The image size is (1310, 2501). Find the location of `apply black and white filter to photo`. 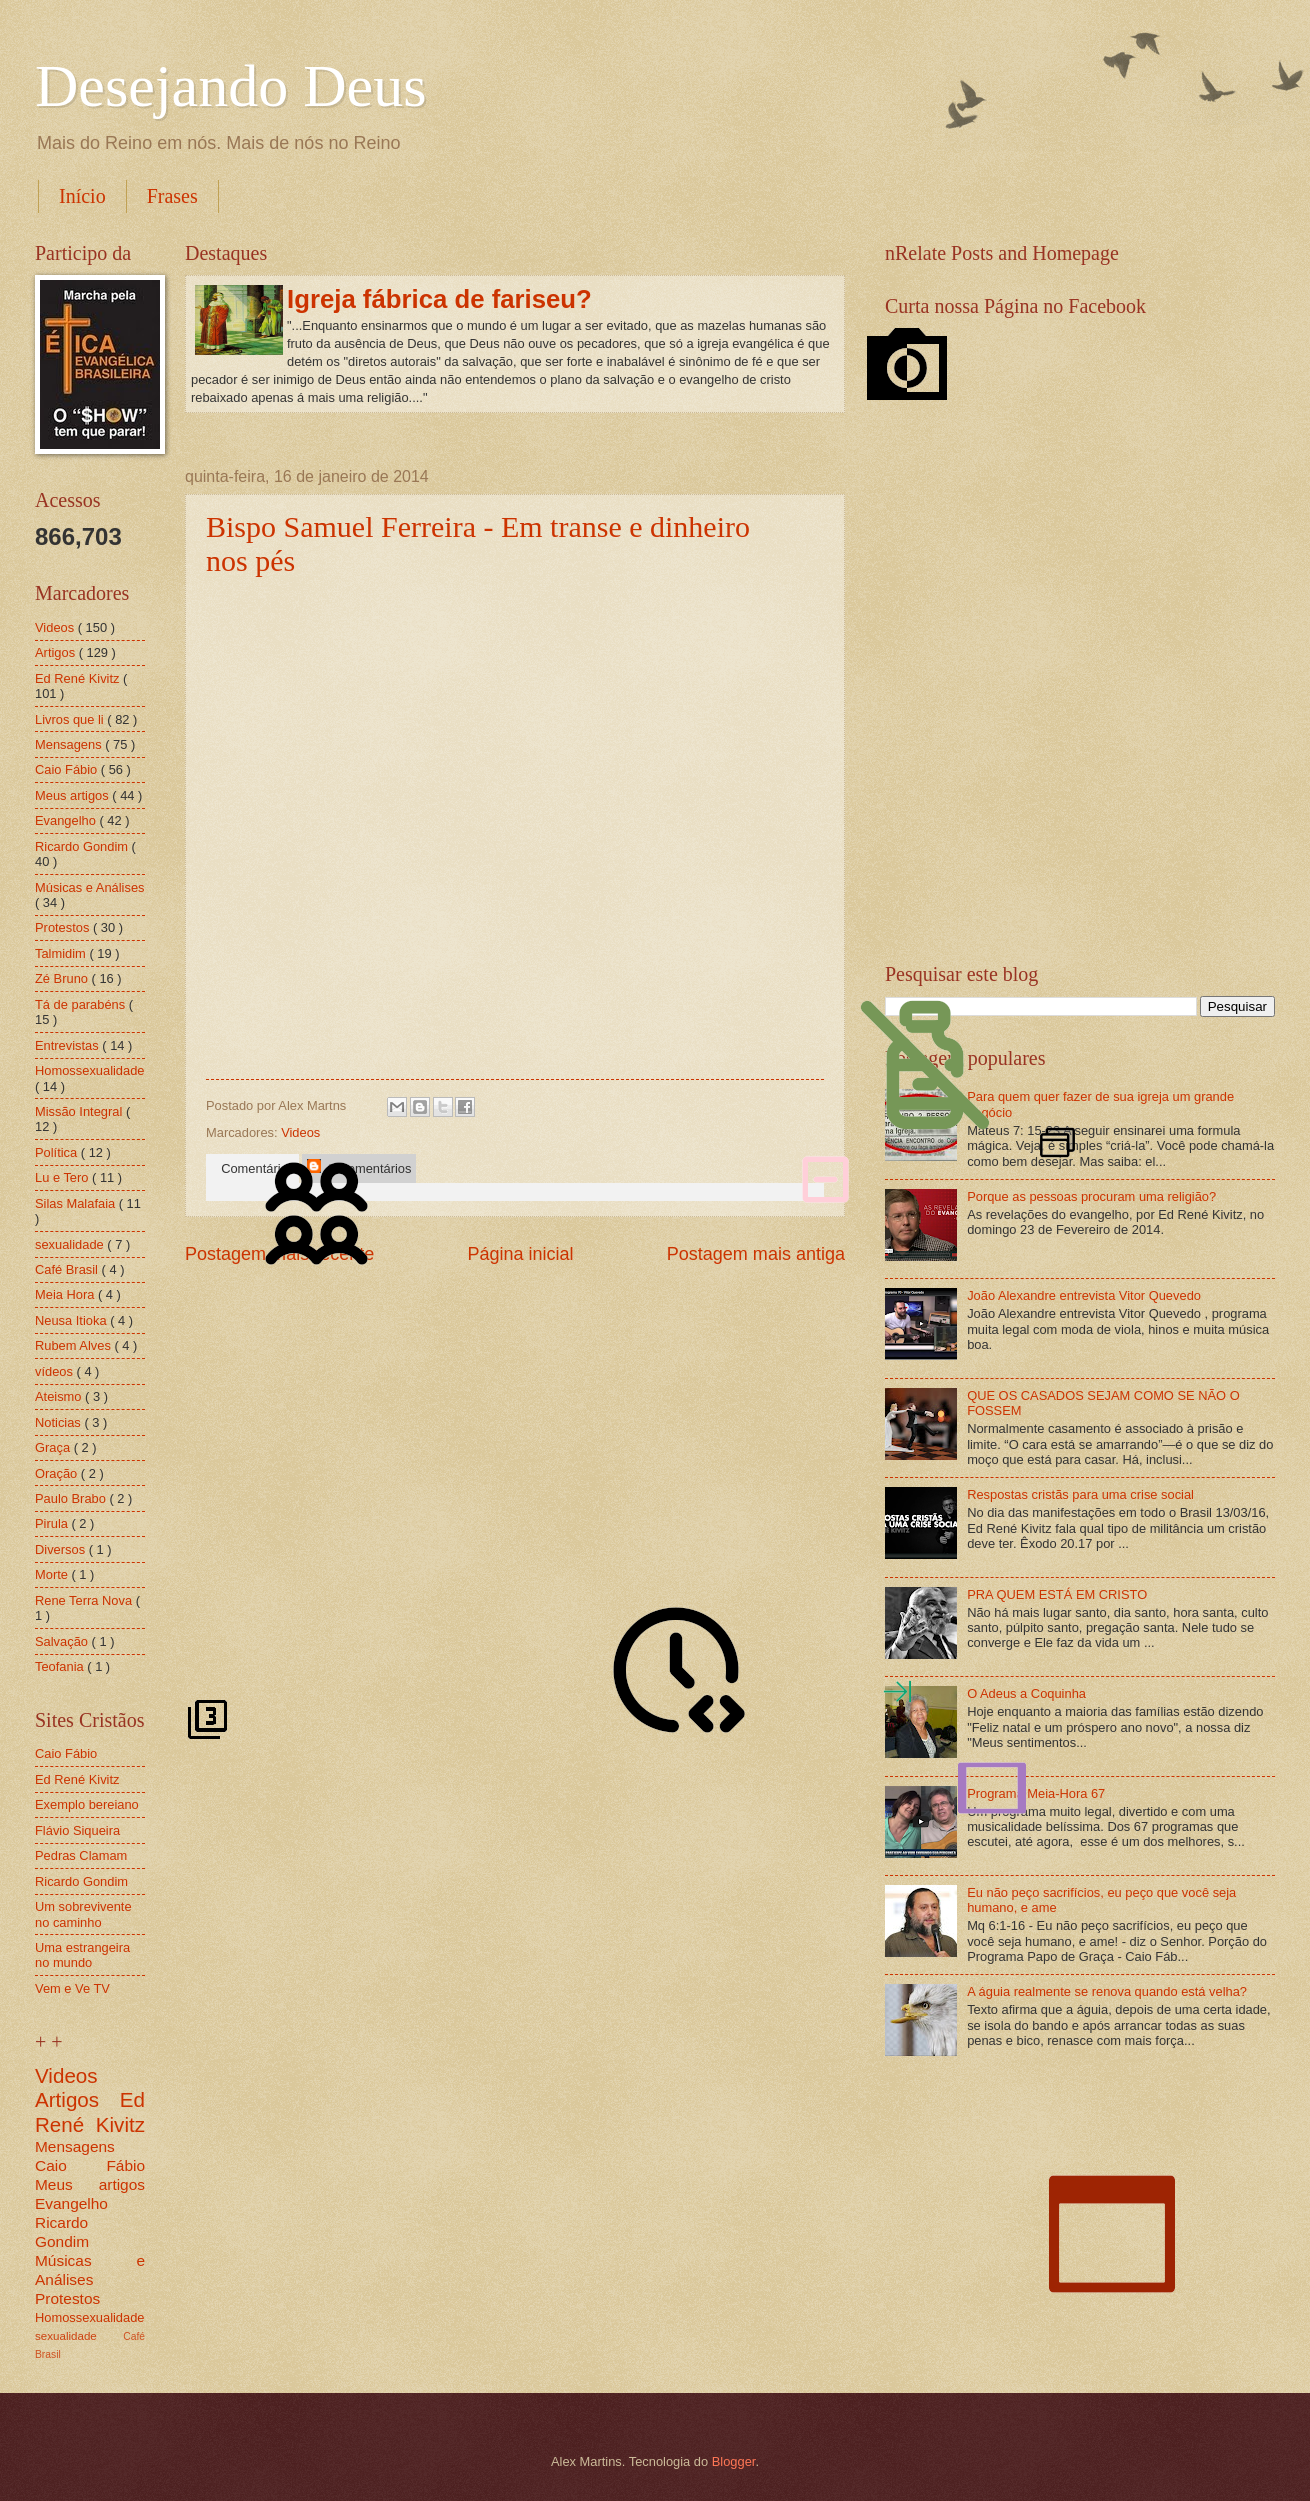

apply black and white filter to photo is located at coordinates (907, 364).